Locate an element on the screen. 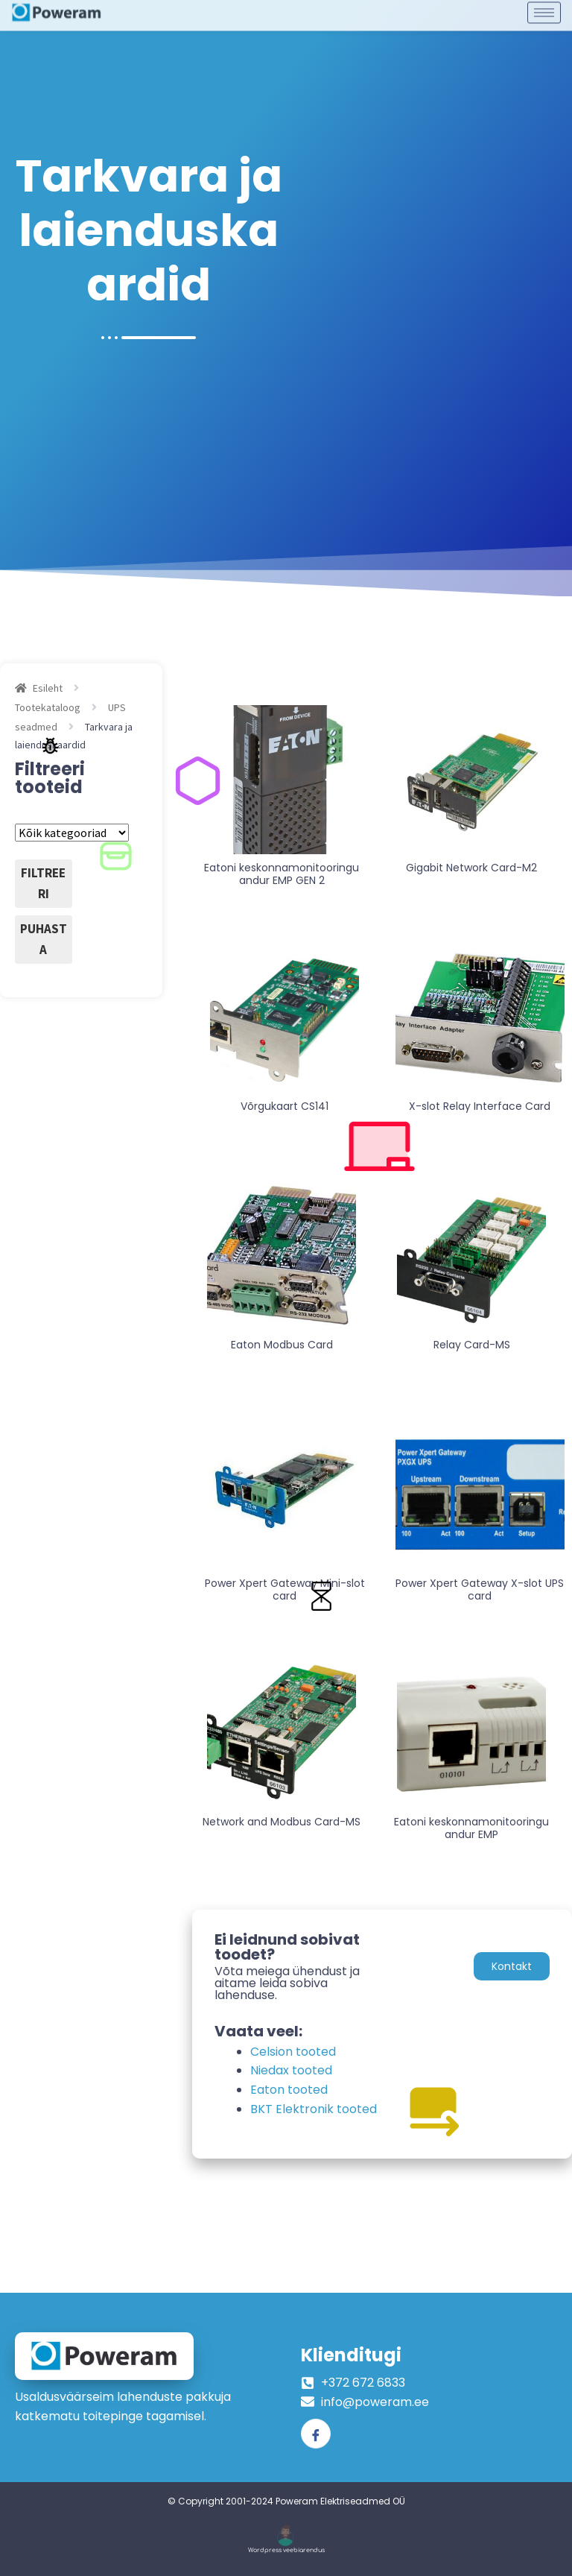  access presentation or whiteboard mode is located at coordinates (379, 1147).